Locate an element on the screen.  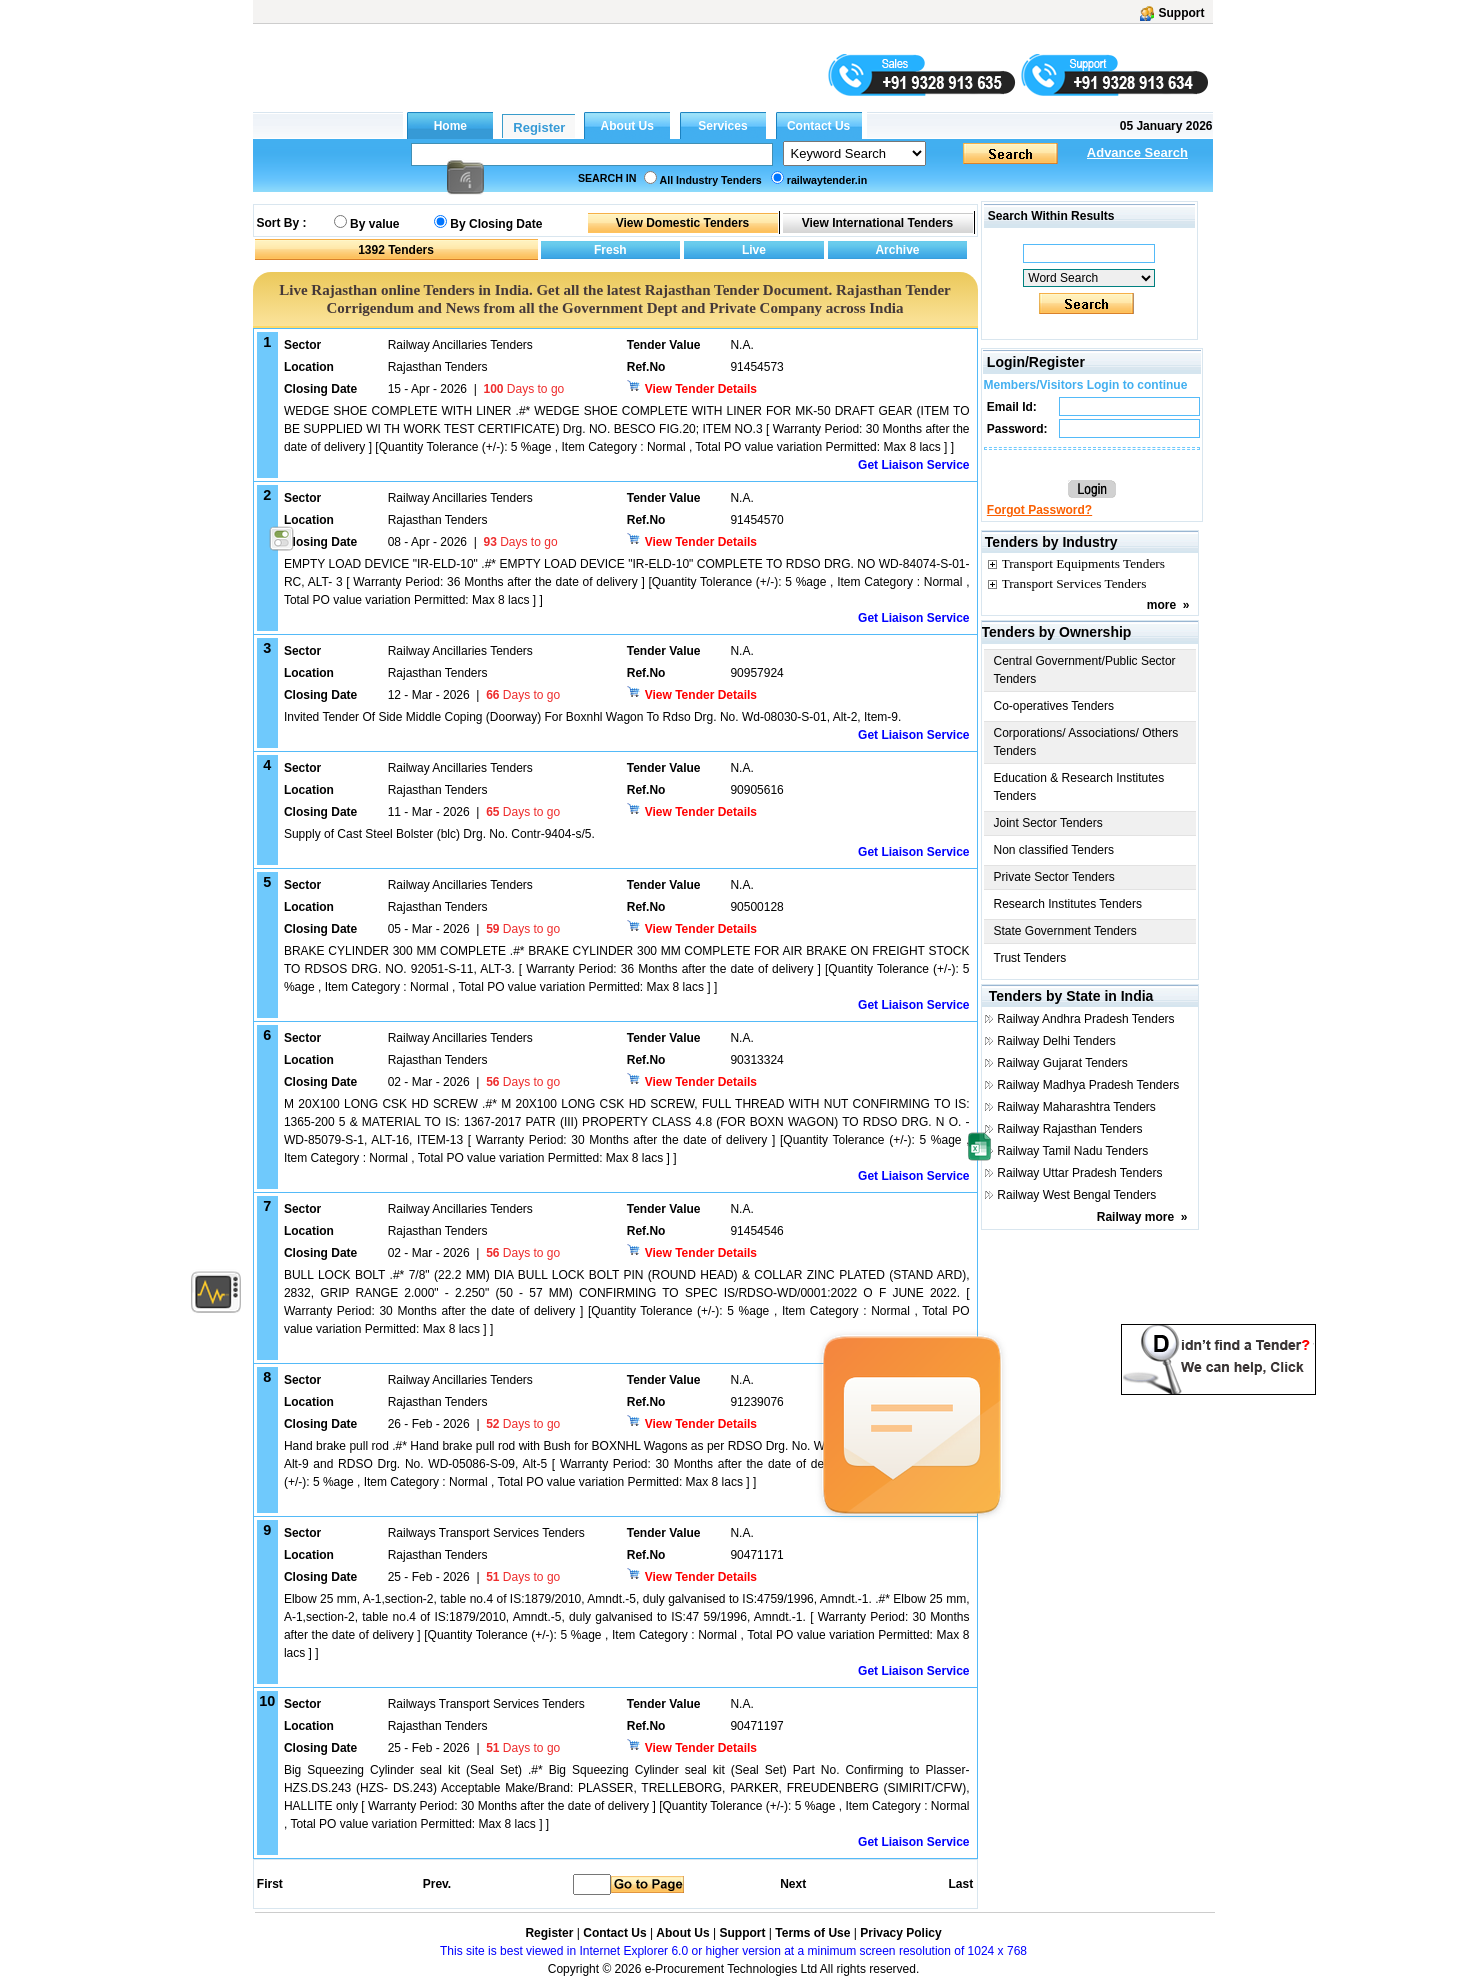
open system monitor application is located at coordinates (216, 1292).